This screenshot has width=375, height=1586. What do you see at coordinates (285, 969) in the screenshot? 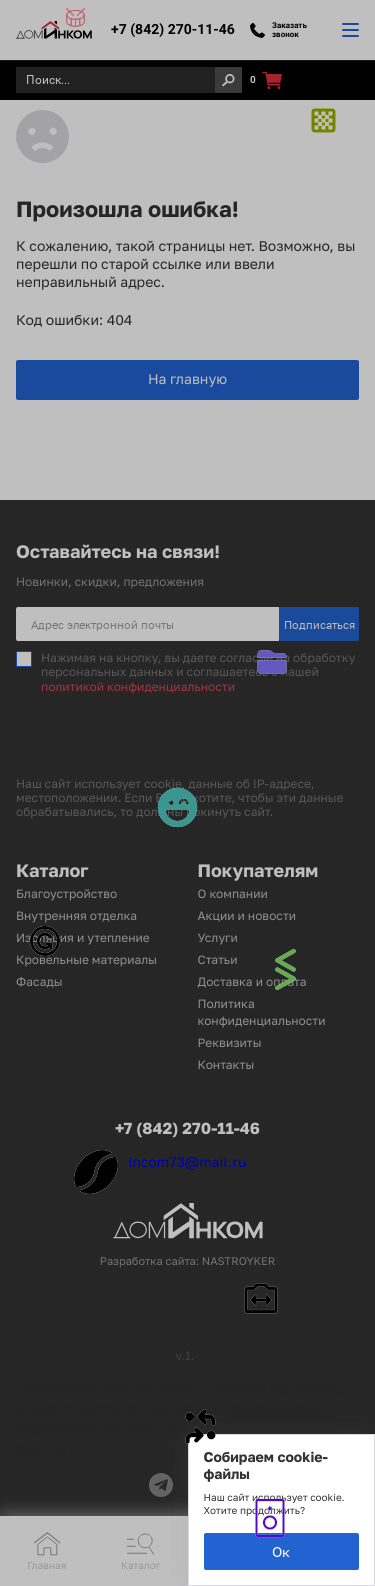
I see `open stocktwits social trading platform` at bounding box center [285, 969].